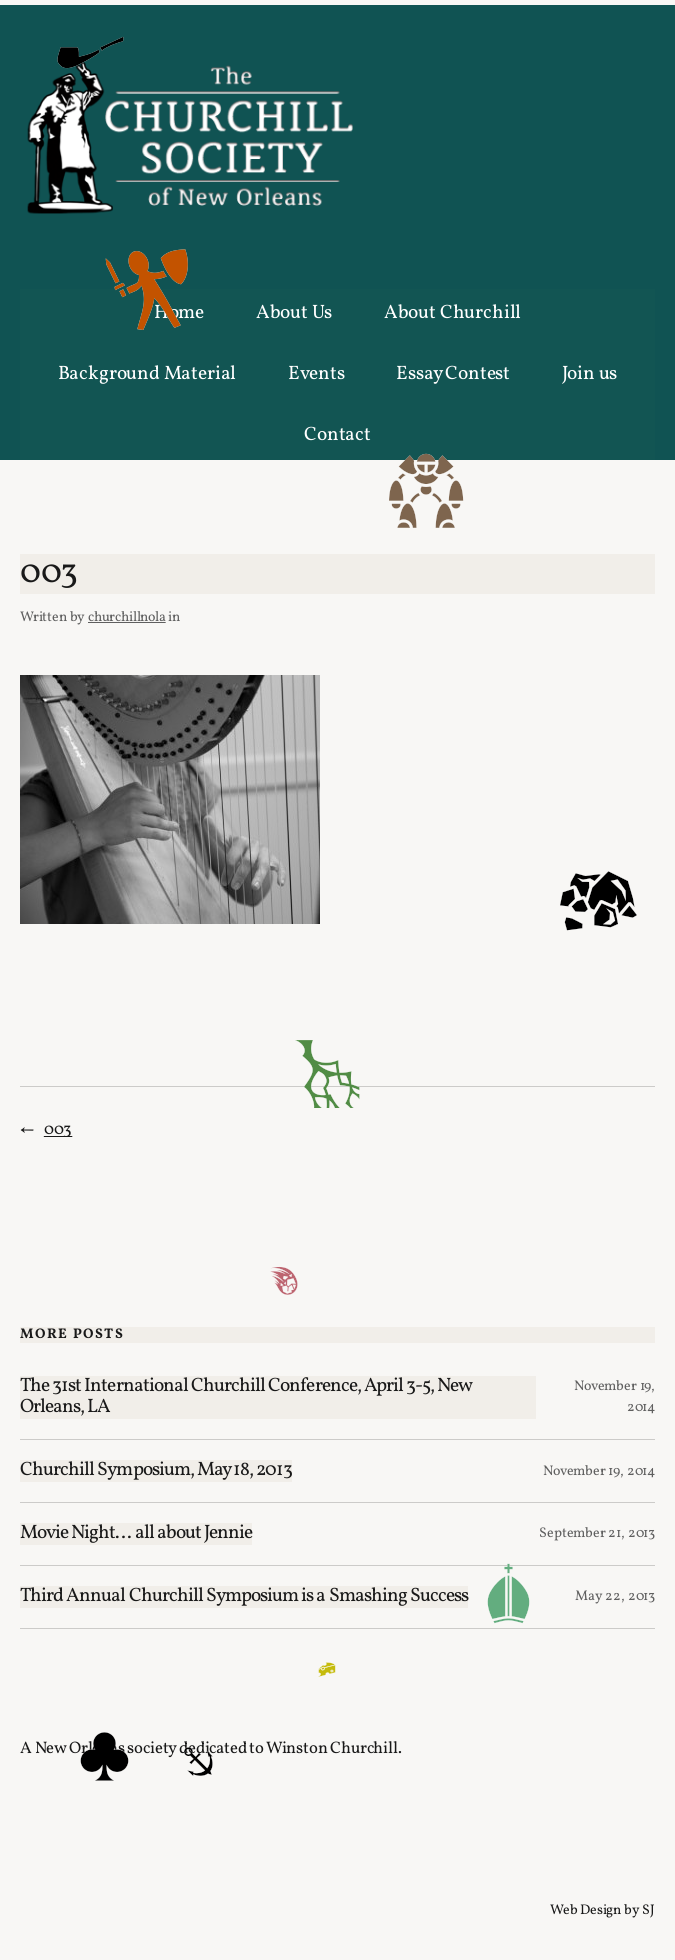  Describe the element at coordinates (148, 288) in the screenshot. I see `select warrior or fighter class` at that location.